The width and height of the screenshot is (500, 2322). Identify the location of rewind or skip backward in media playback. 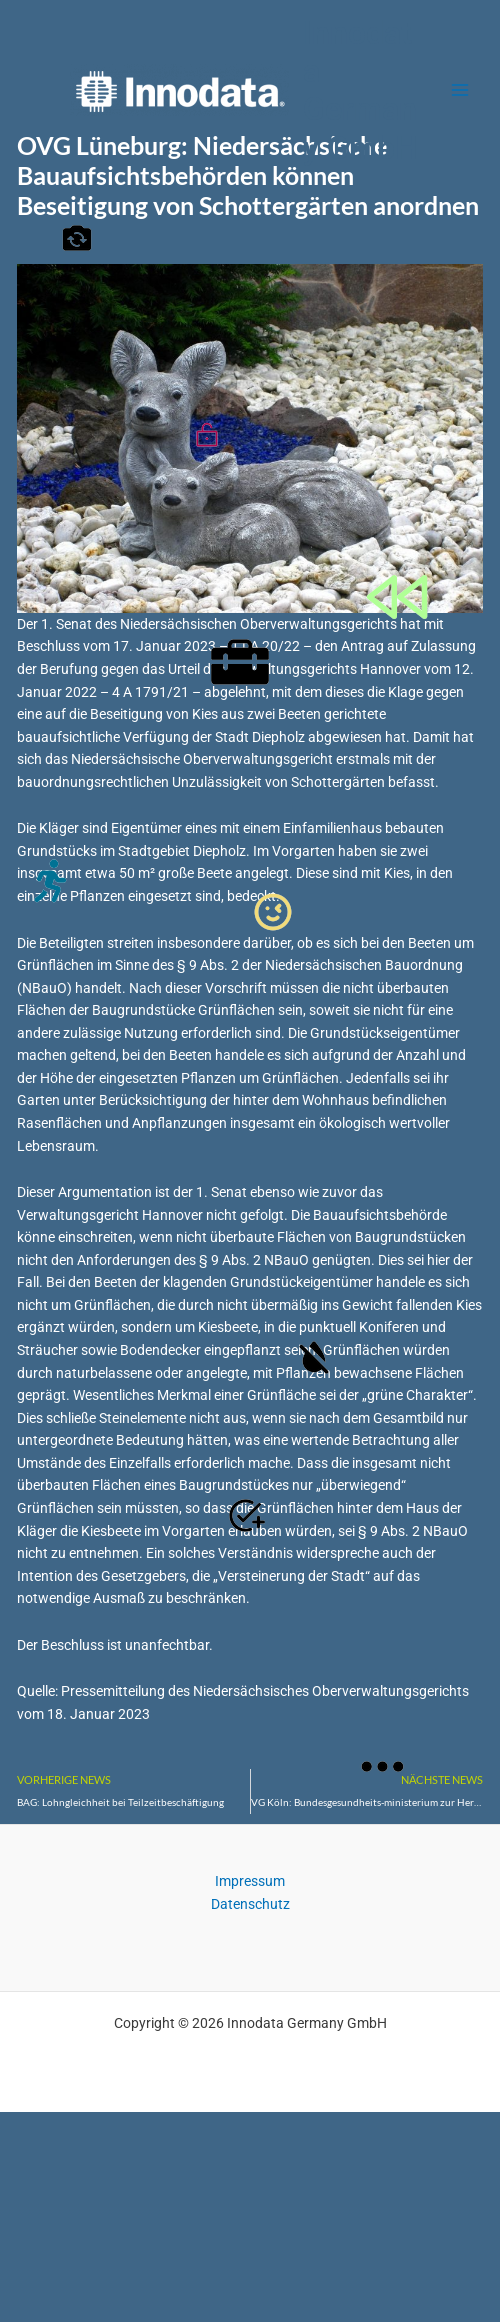
(397, 597).